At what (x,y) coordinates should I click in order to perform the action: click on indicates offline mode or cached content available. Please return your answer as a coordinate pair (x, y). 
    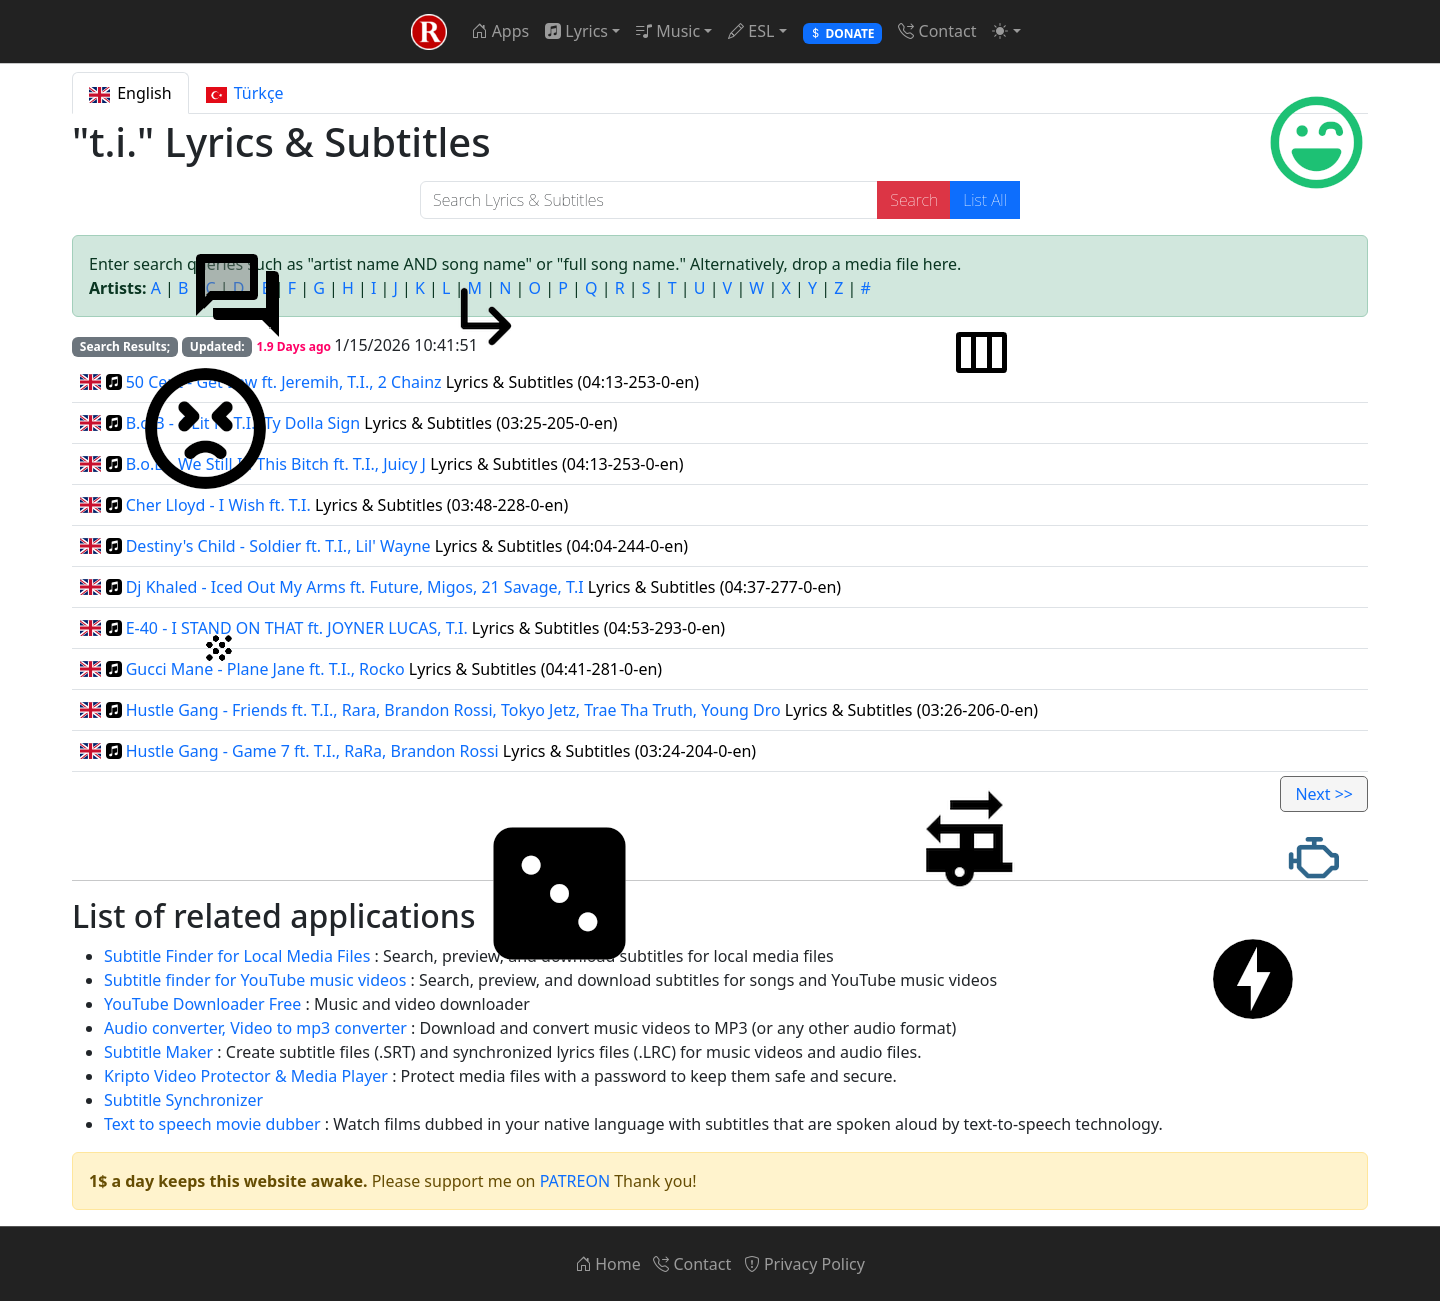
    Looking at the image, I should click on (1253, 979).